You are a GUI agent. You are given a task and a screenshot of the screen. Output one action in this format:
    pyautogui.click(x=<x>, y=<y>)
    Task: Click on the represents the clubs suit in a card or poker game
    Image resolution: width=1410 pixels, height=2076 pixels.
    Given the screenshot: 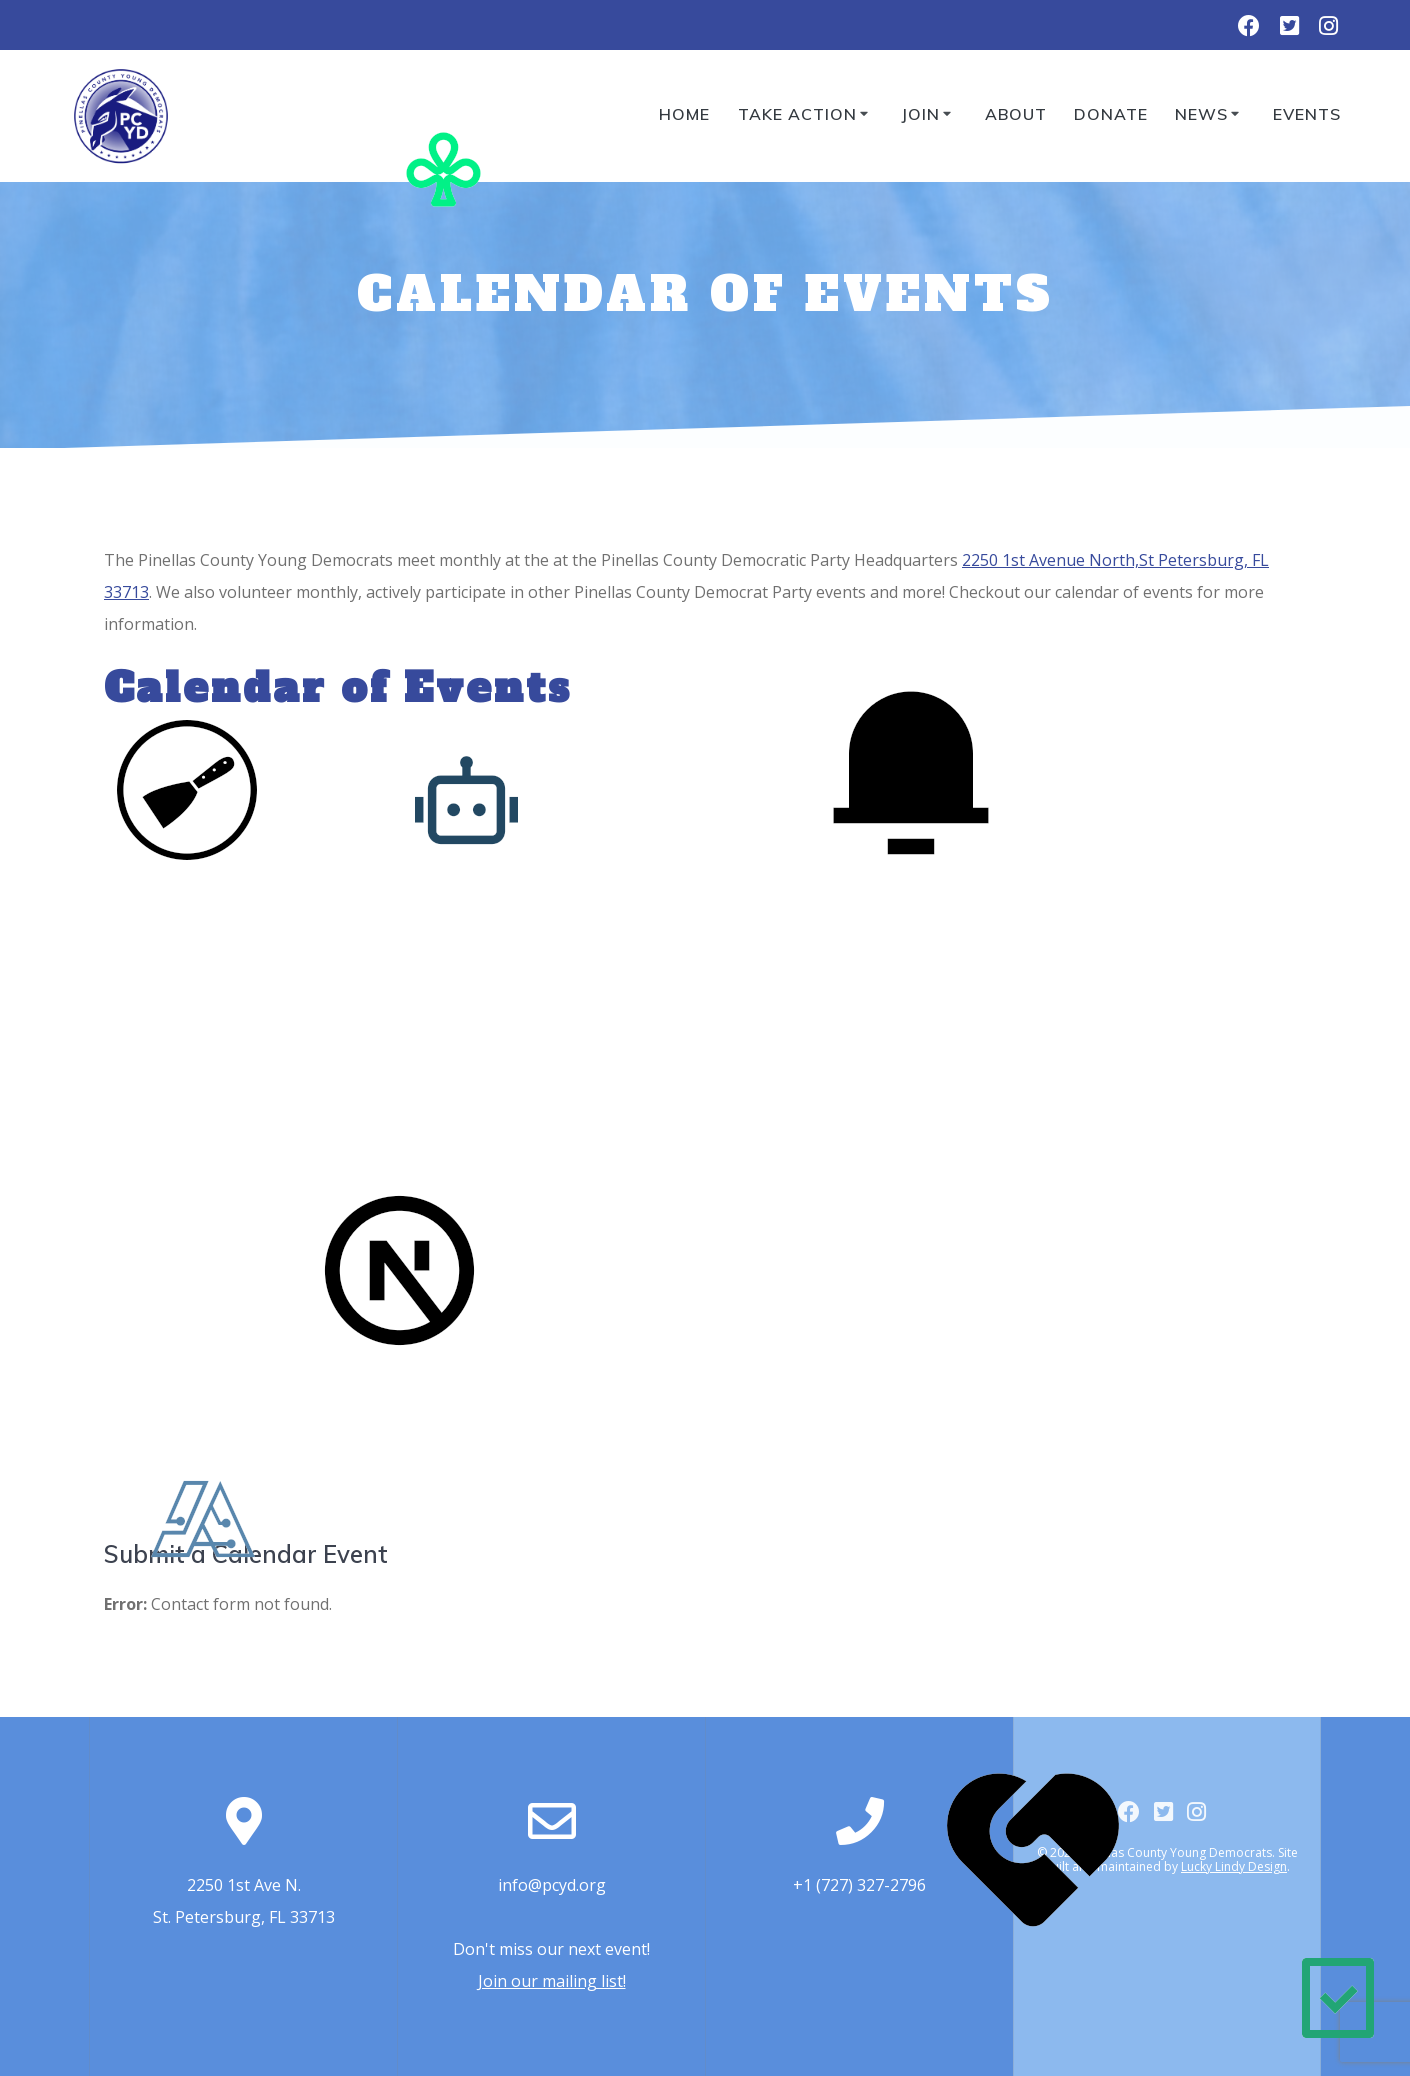 What is the action you would take?
    pyautogui.click(x=443, y=169)
    